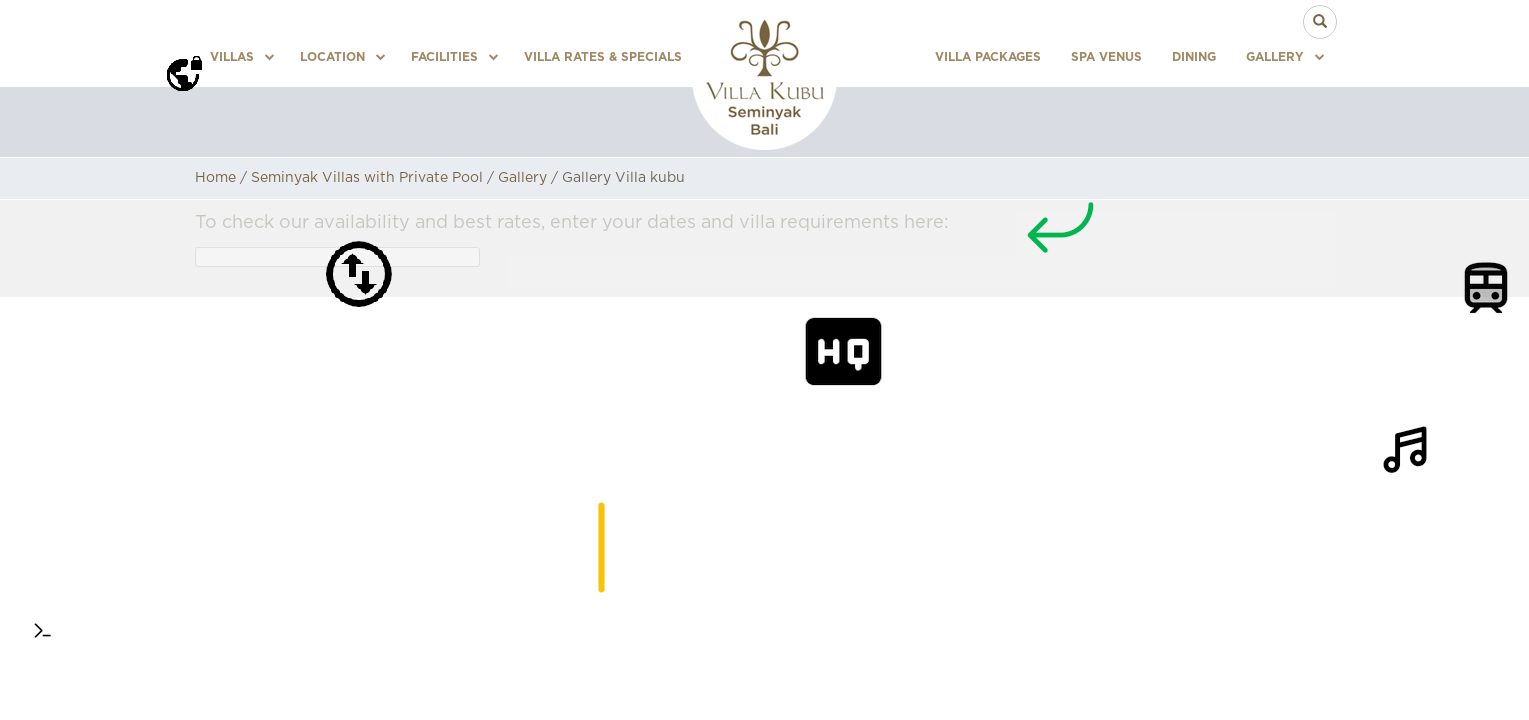  What do you see at coordinates (601, 547) in the screenshot?
I see `vertical divider or separator between UI elements` at bounding box center [601, 547].